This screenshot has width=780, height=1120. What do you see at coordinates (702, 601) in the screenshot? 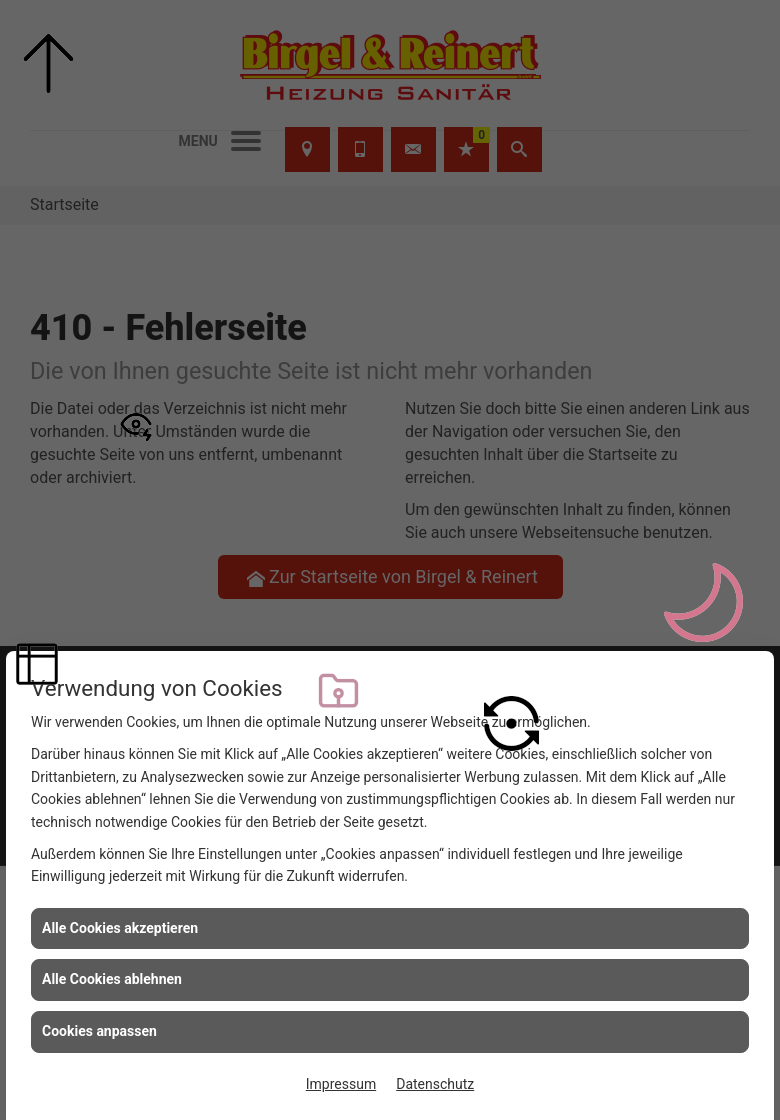
I see `switch to dark mode` at bounding box center [702, 601].